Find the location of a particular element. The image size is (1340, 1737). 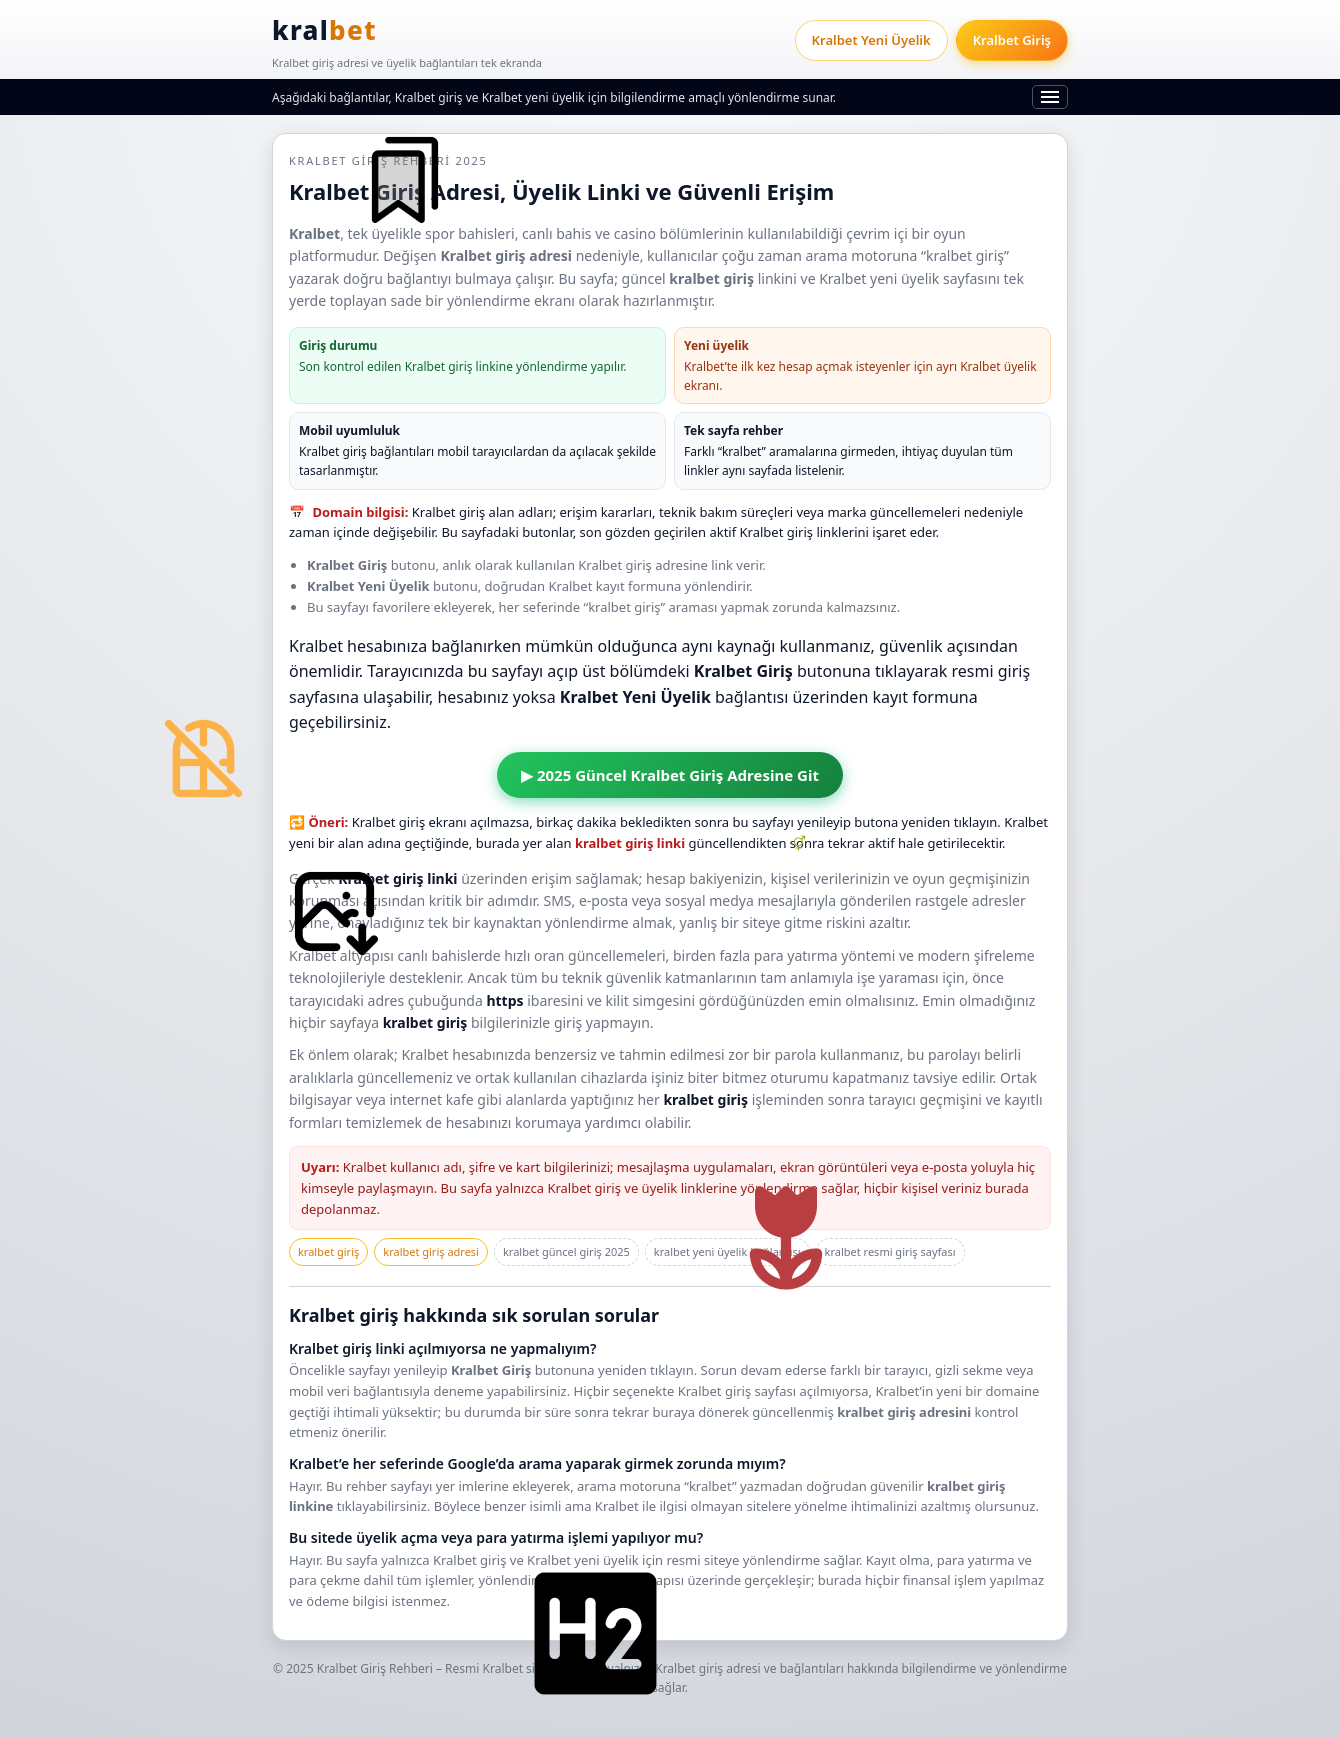

view your saved bookmarks is located at coordinates (405, 180).